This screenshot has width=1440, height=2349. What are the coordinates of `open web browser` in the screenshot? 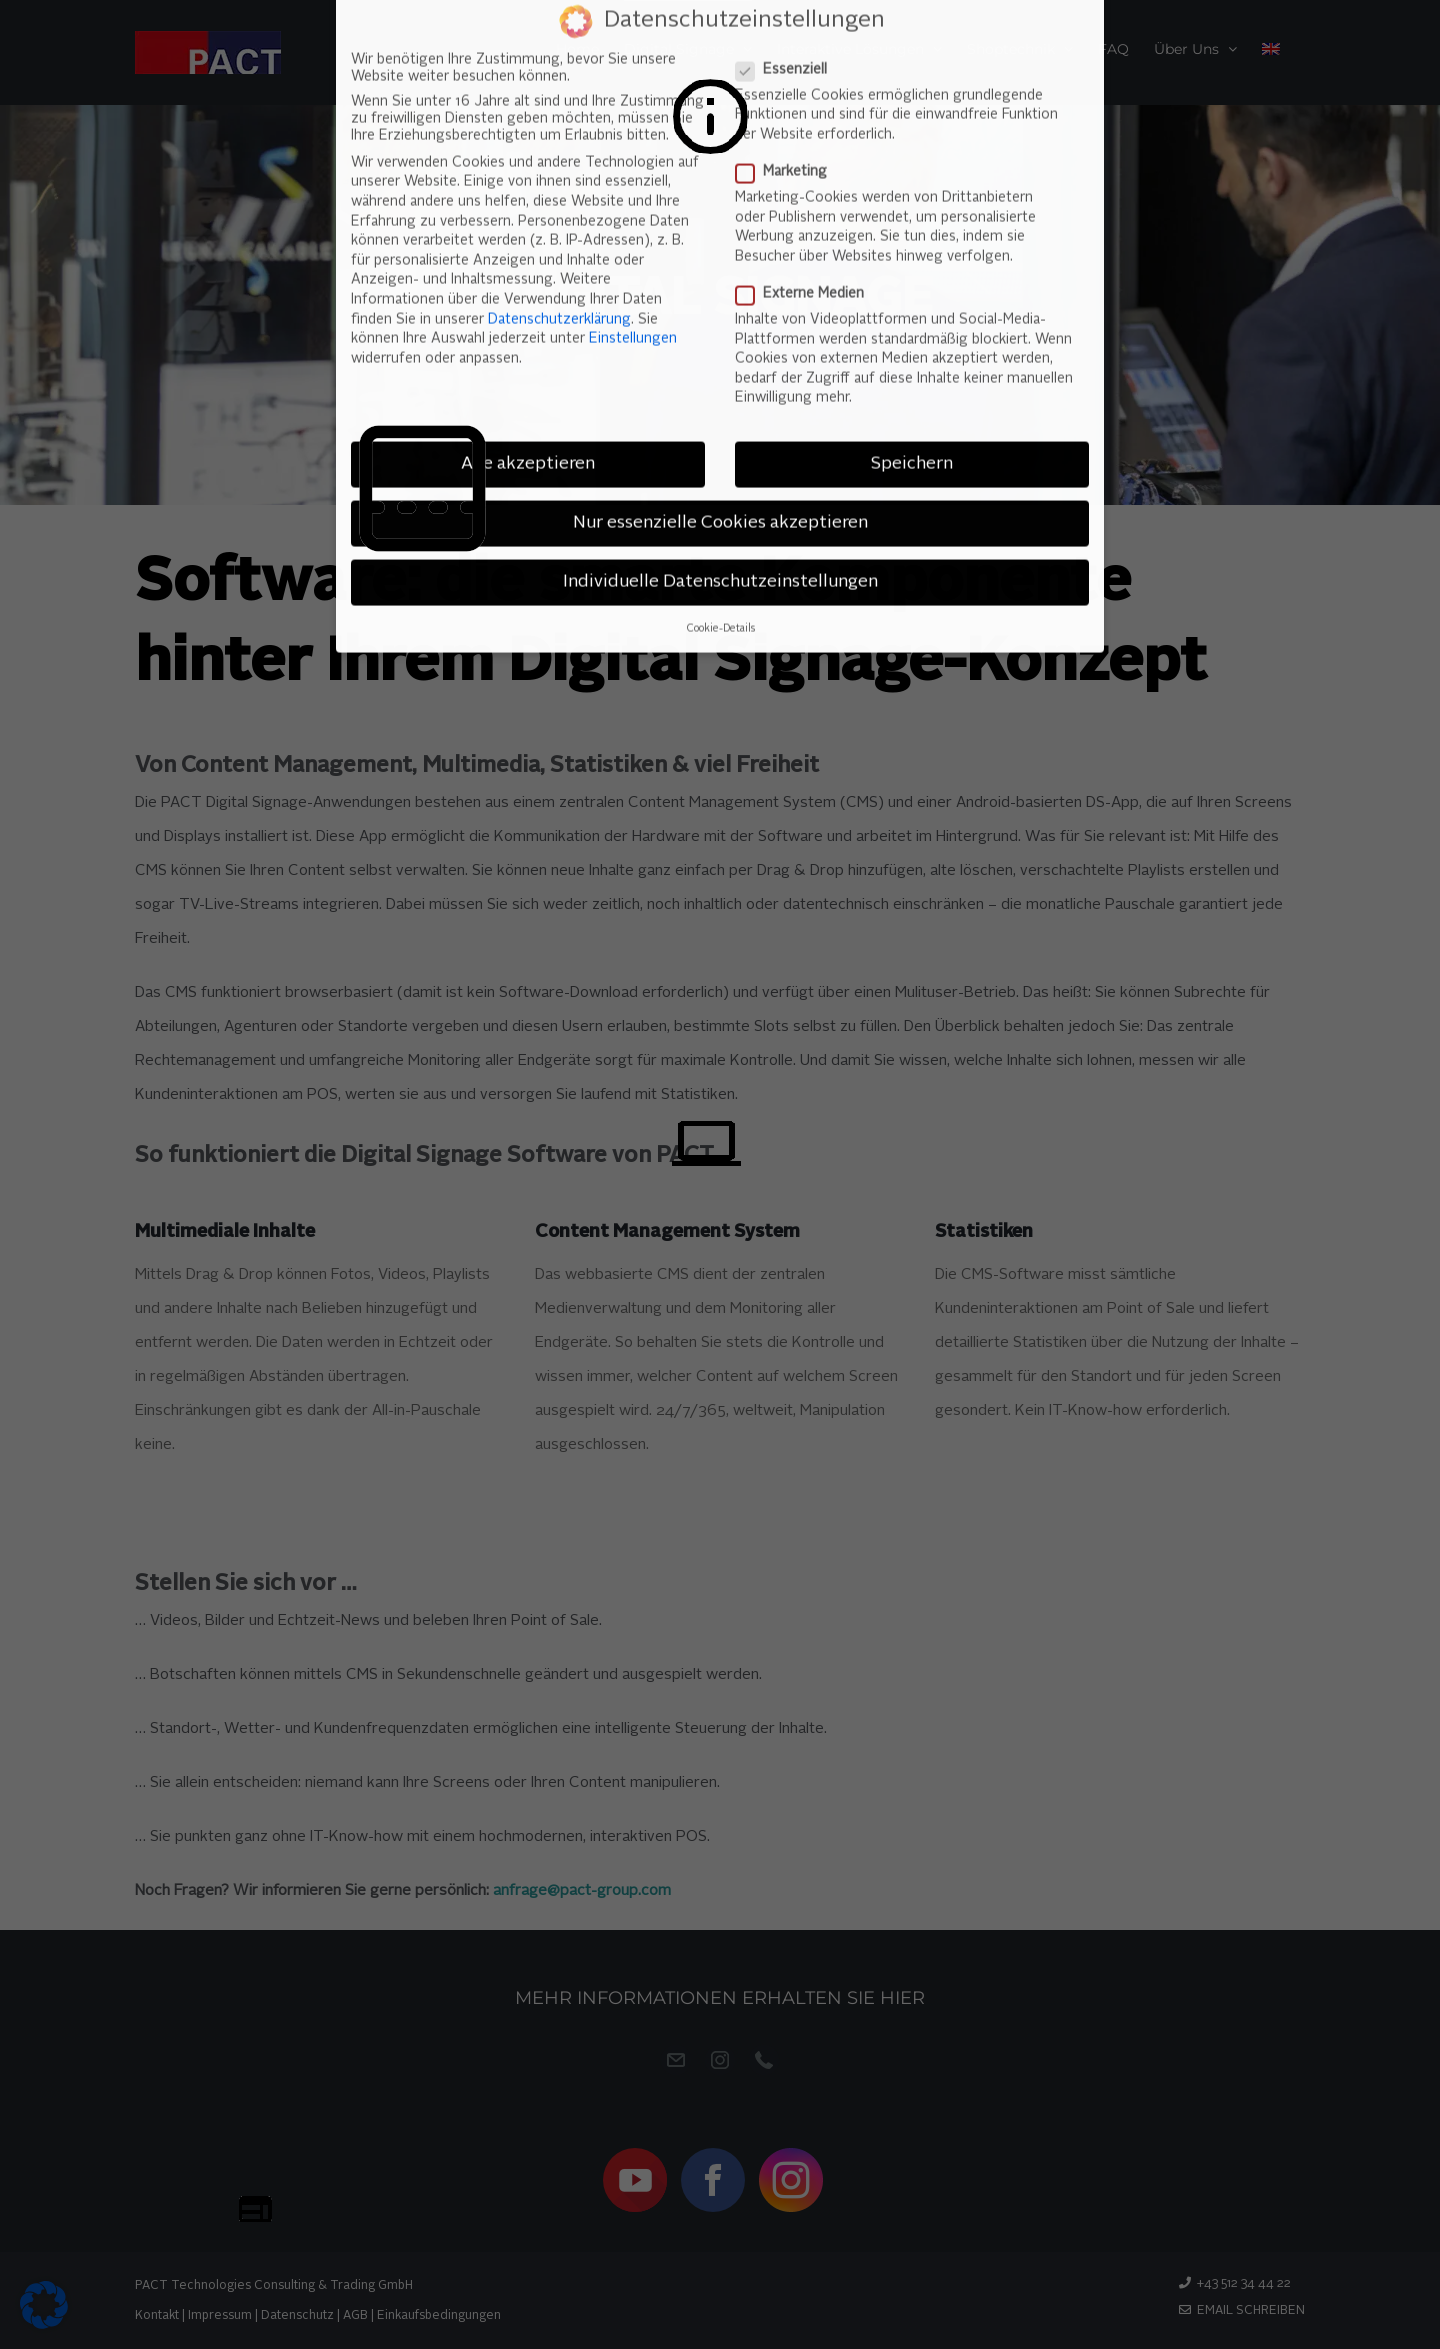 It's located at (255, 2209).